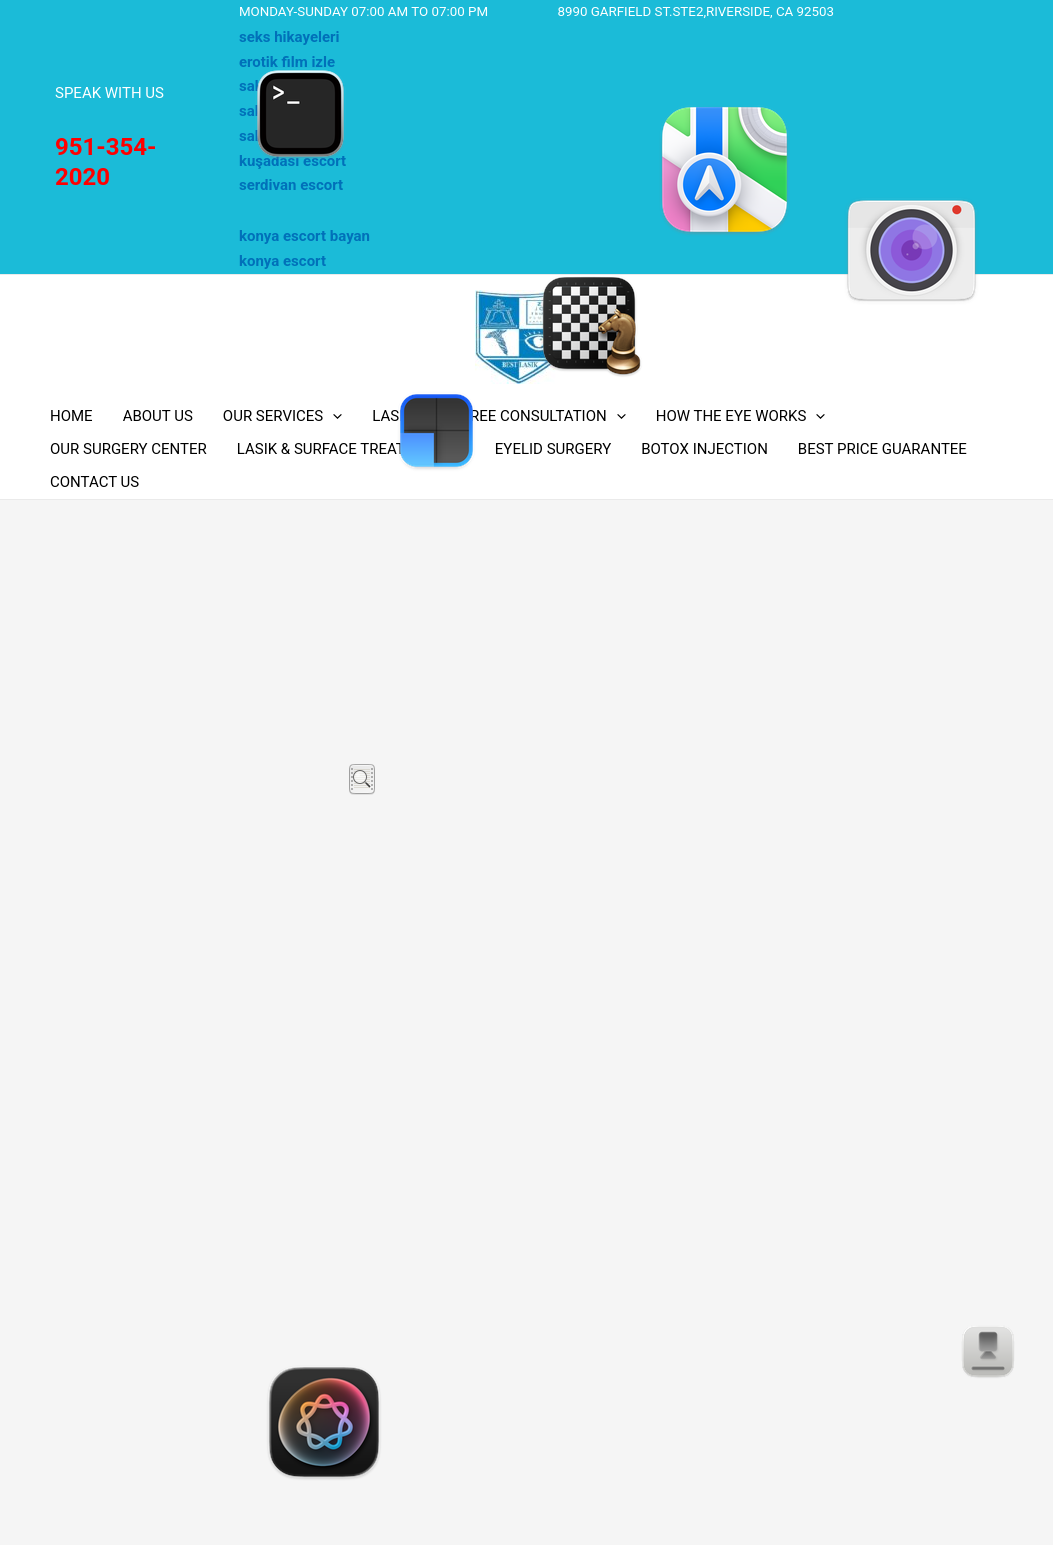 This screenshot has width=1053, height=1545. What do you see at coordinates (589, 323) in the screenshot?
I see `open the chess app` at bounding box center [589, 323].